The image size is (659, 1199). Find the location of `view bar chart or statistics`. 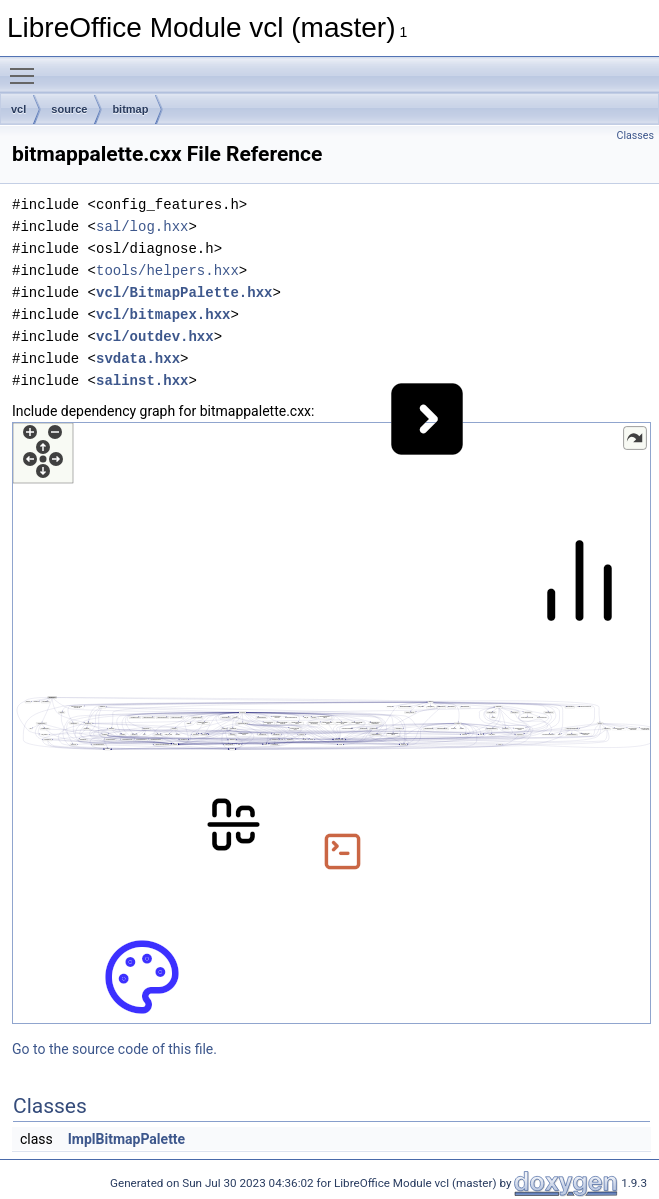

view bar chart or statistics is located at coordinates (579, 580).